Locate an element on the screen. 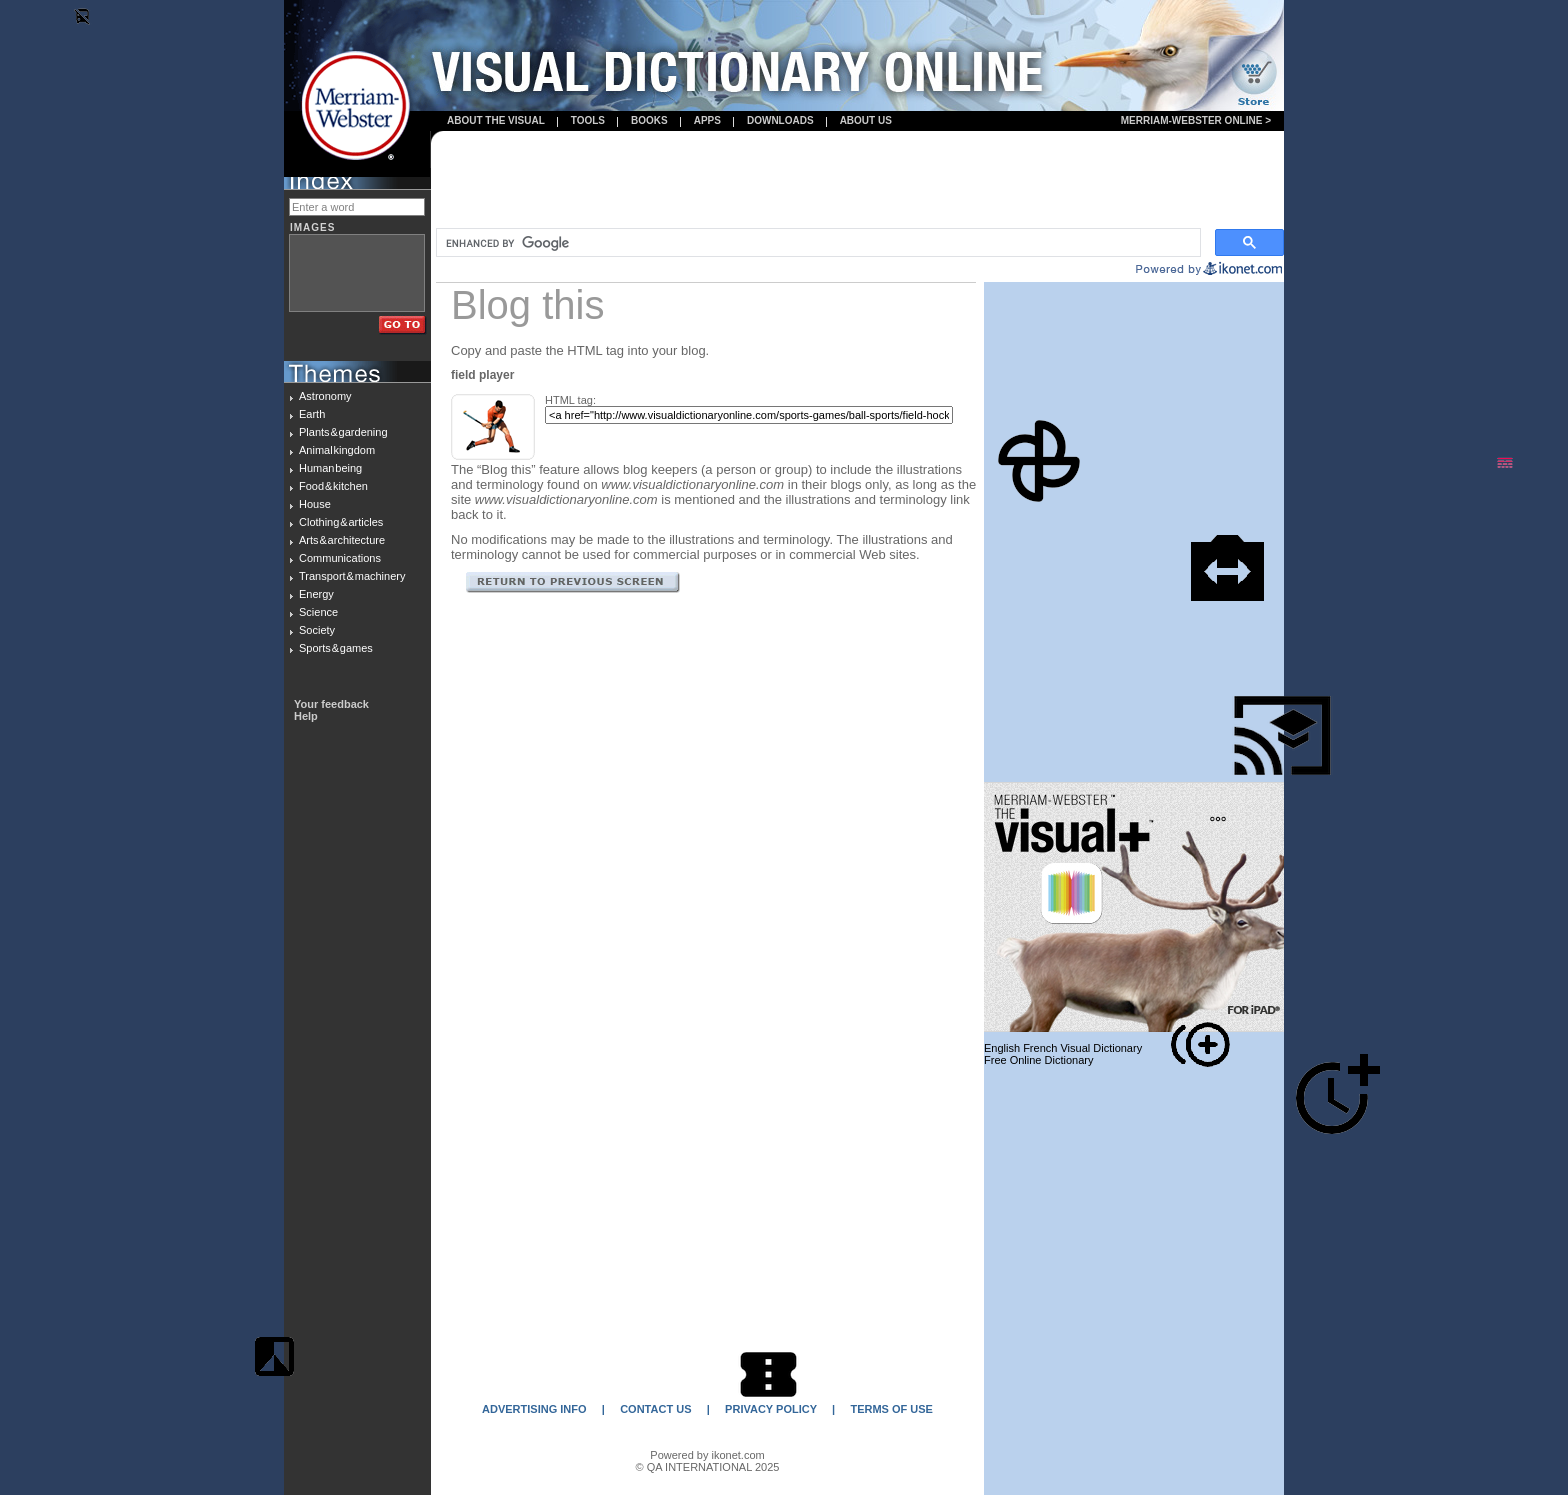 Image resolution: width=1568 pixels, height=1495 pixels. view your tickets or passes is located at coordinates (768, 1374).